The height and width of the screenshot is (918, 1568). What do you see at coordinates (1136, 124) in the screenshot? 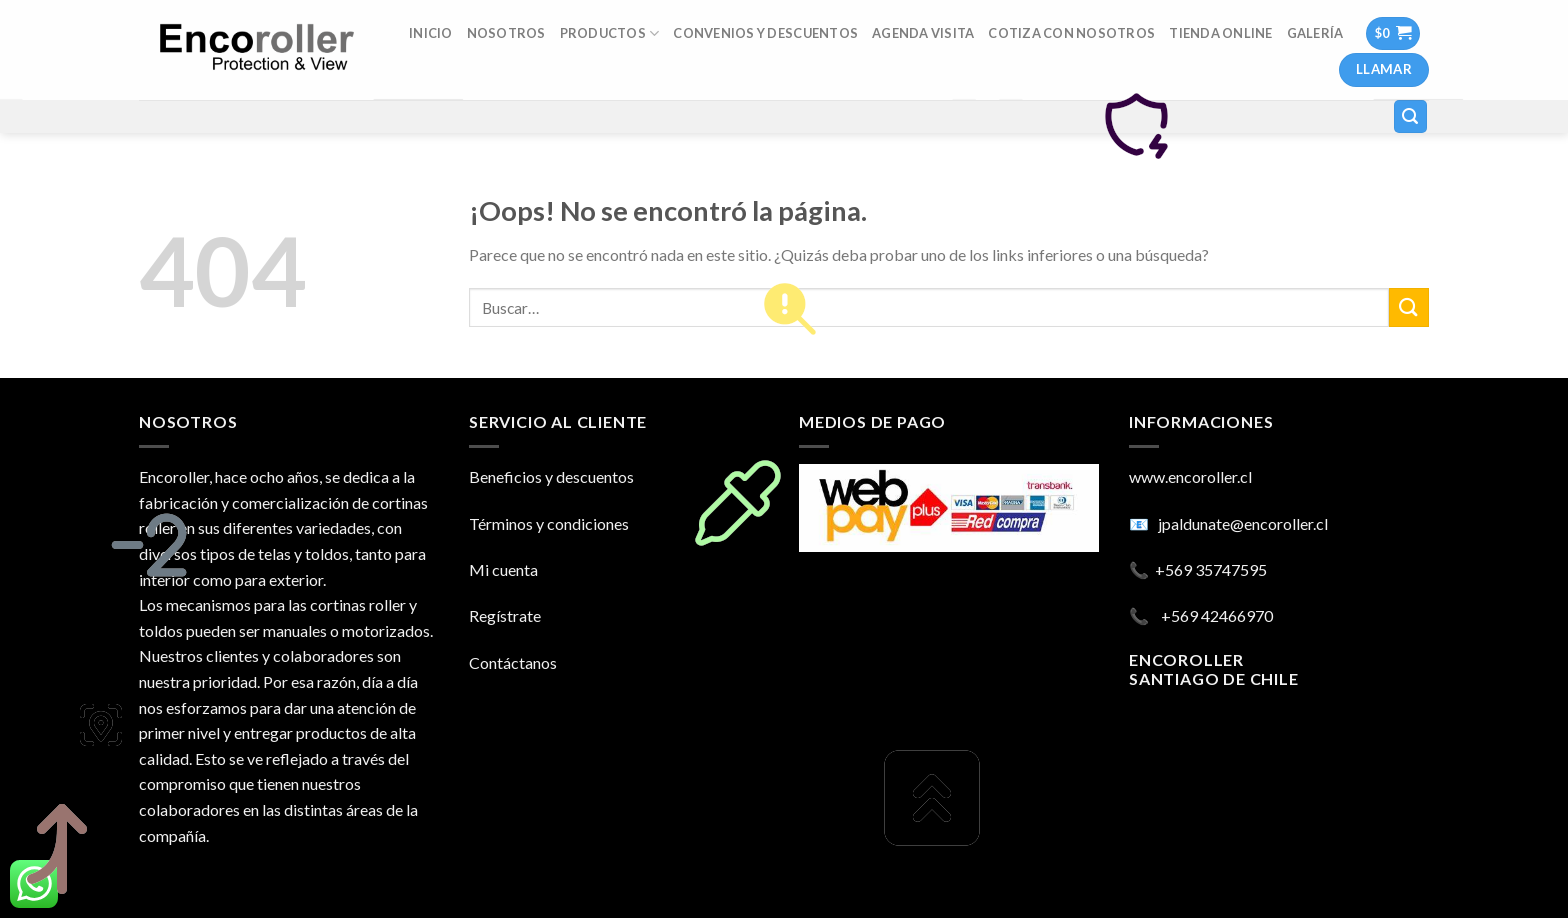
I see `enable power-saving security mode` at bounding box center [1136, 124].